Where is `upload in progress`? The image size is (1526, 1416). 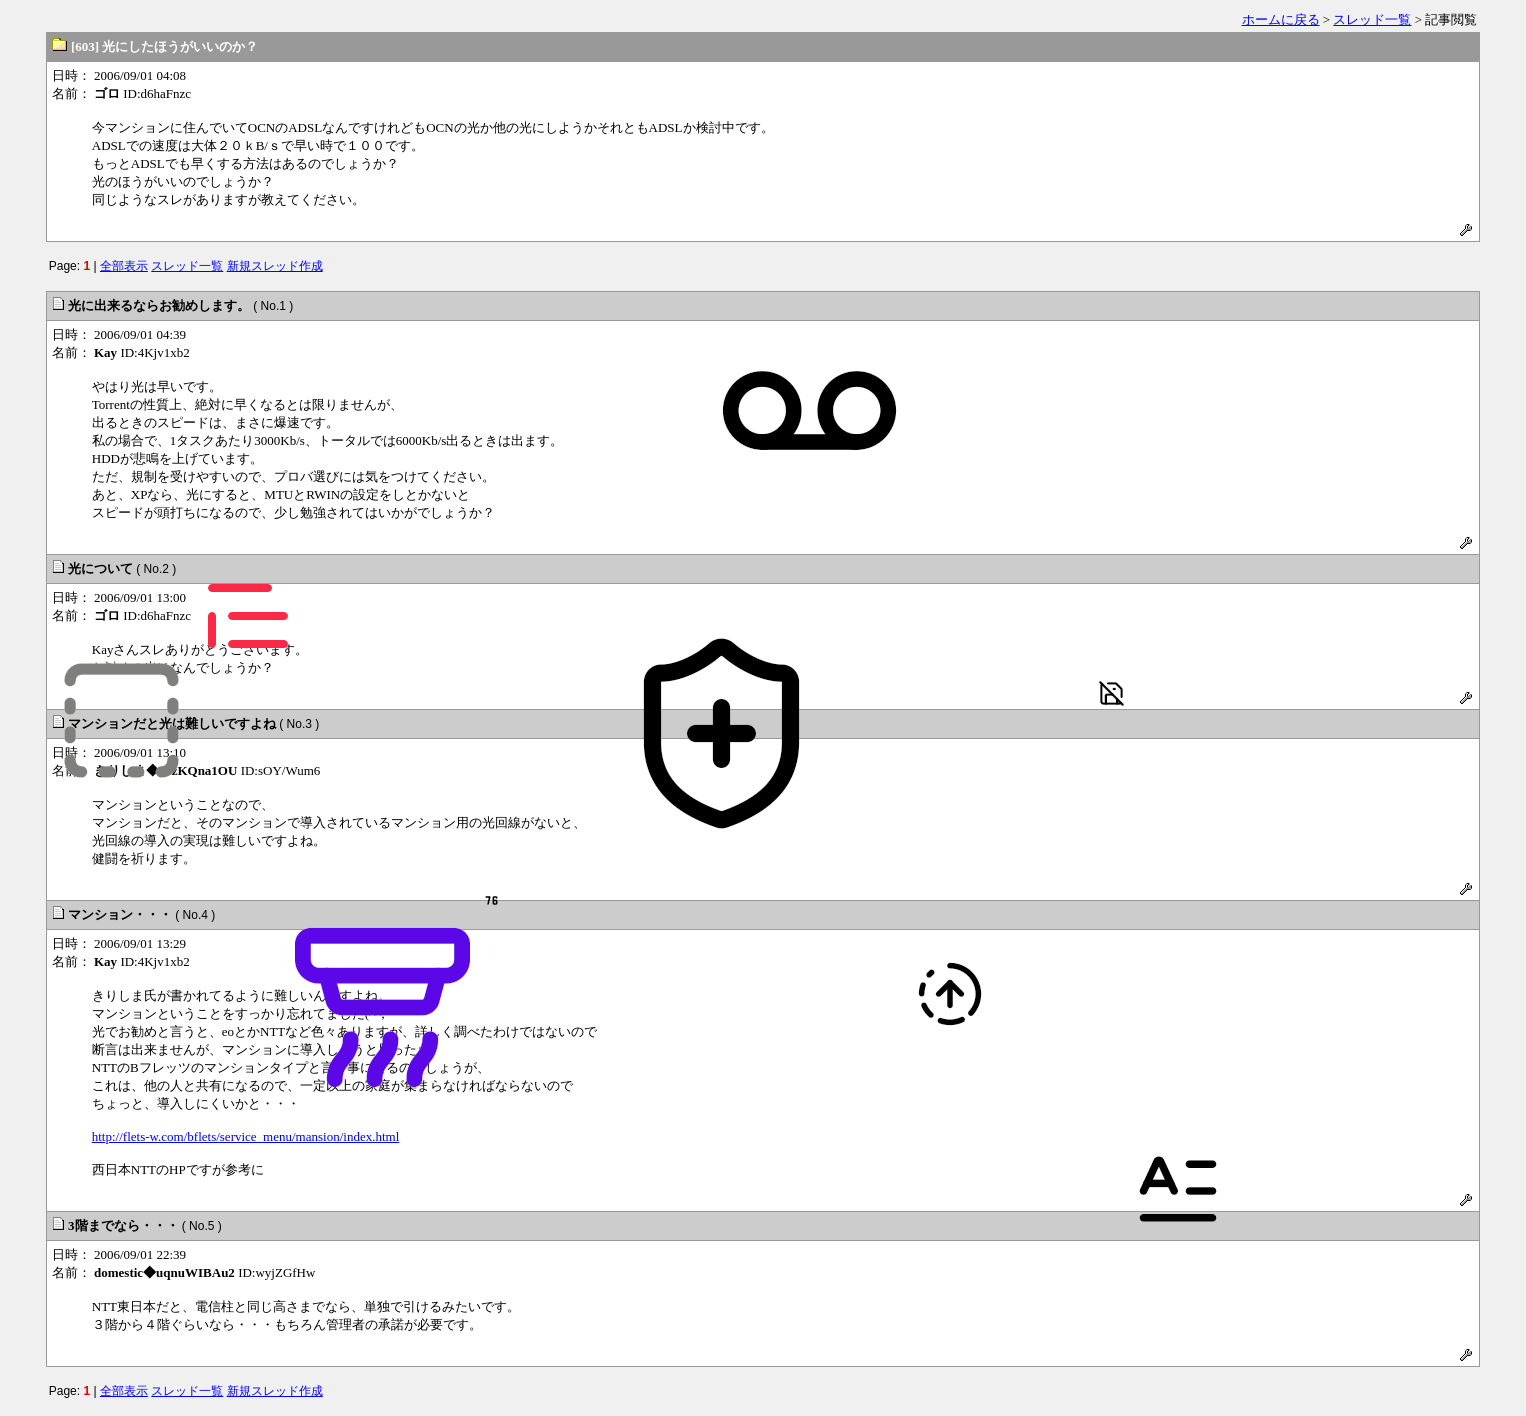 upload in progress is located at coordinates (950, 994).